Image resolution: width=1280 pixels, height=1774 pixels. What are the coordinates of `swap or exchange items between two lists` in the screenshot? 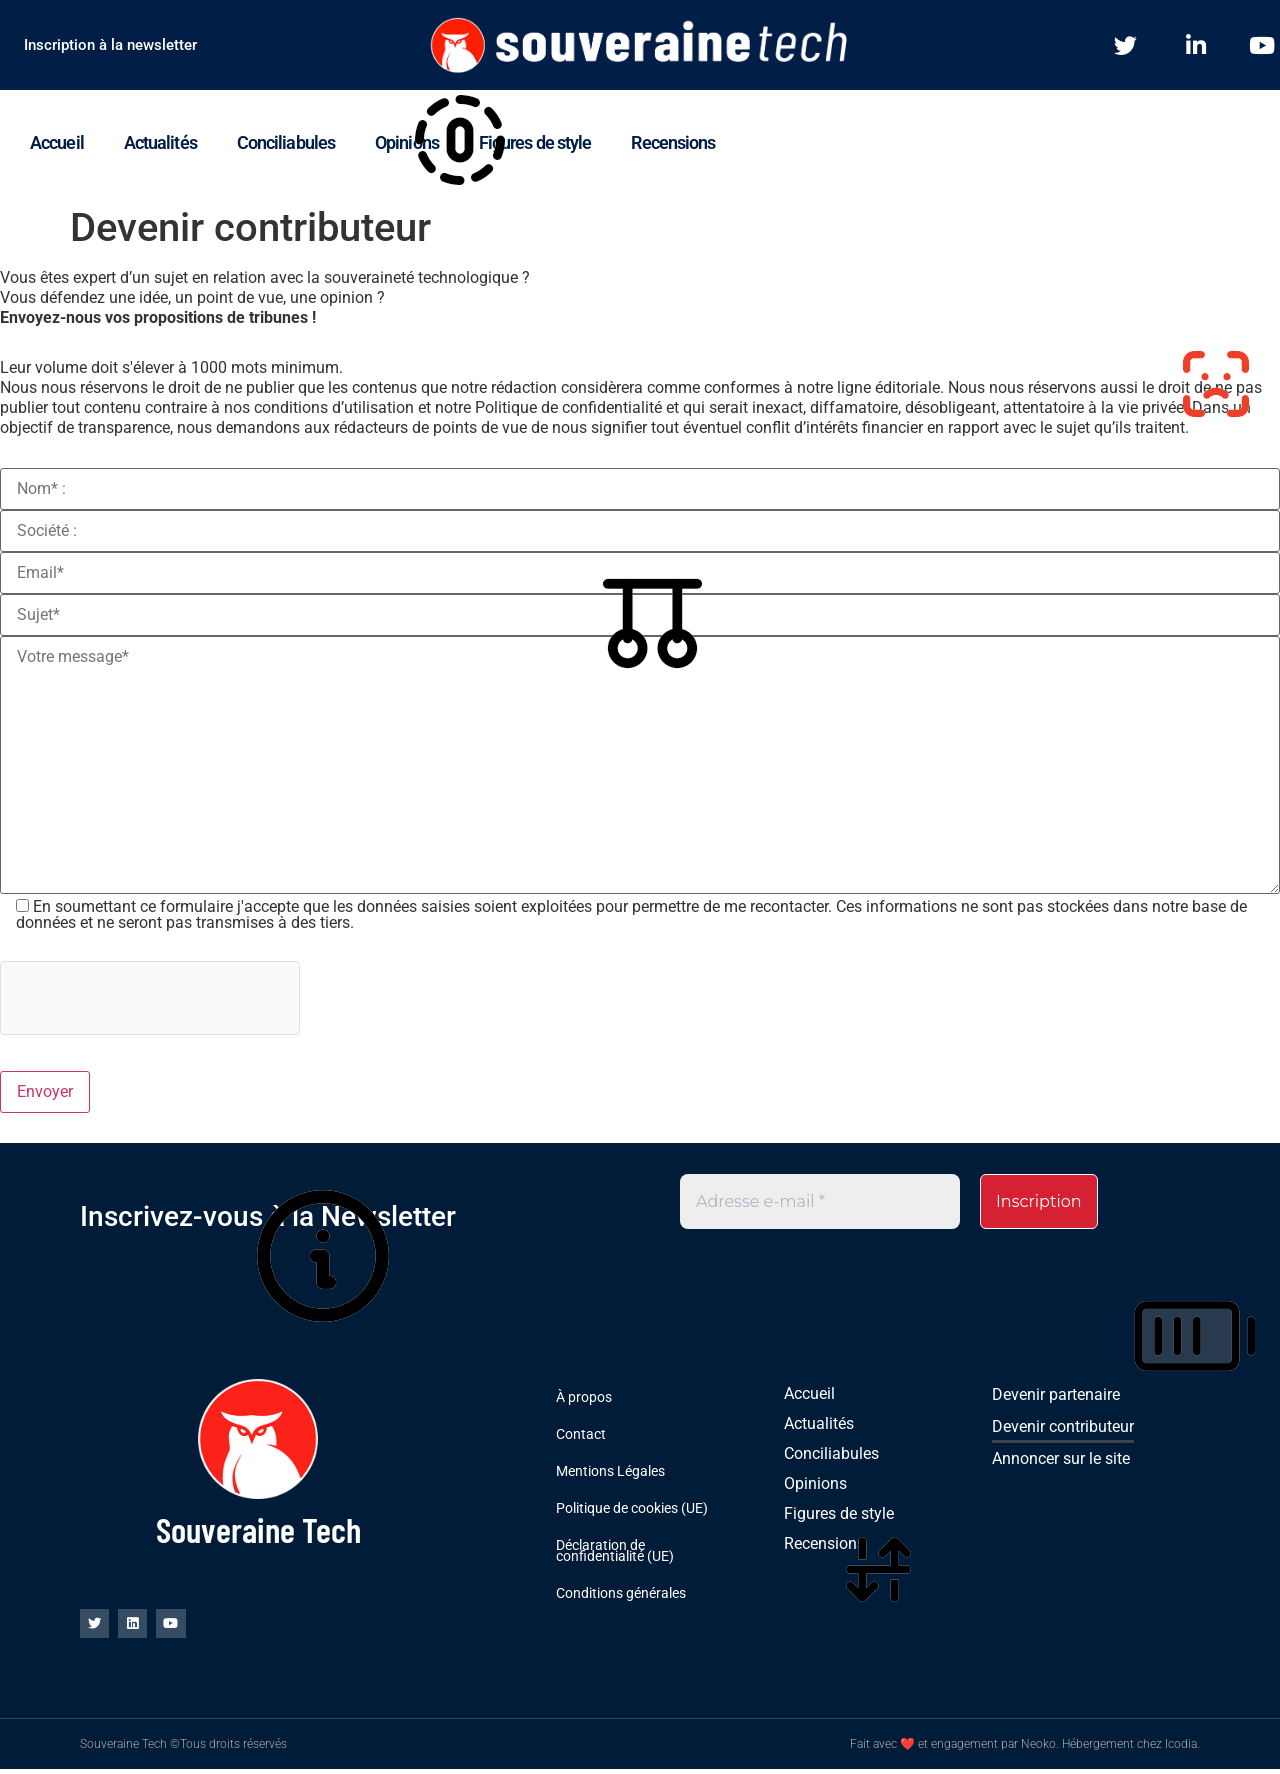 It's located at (878, 1569).